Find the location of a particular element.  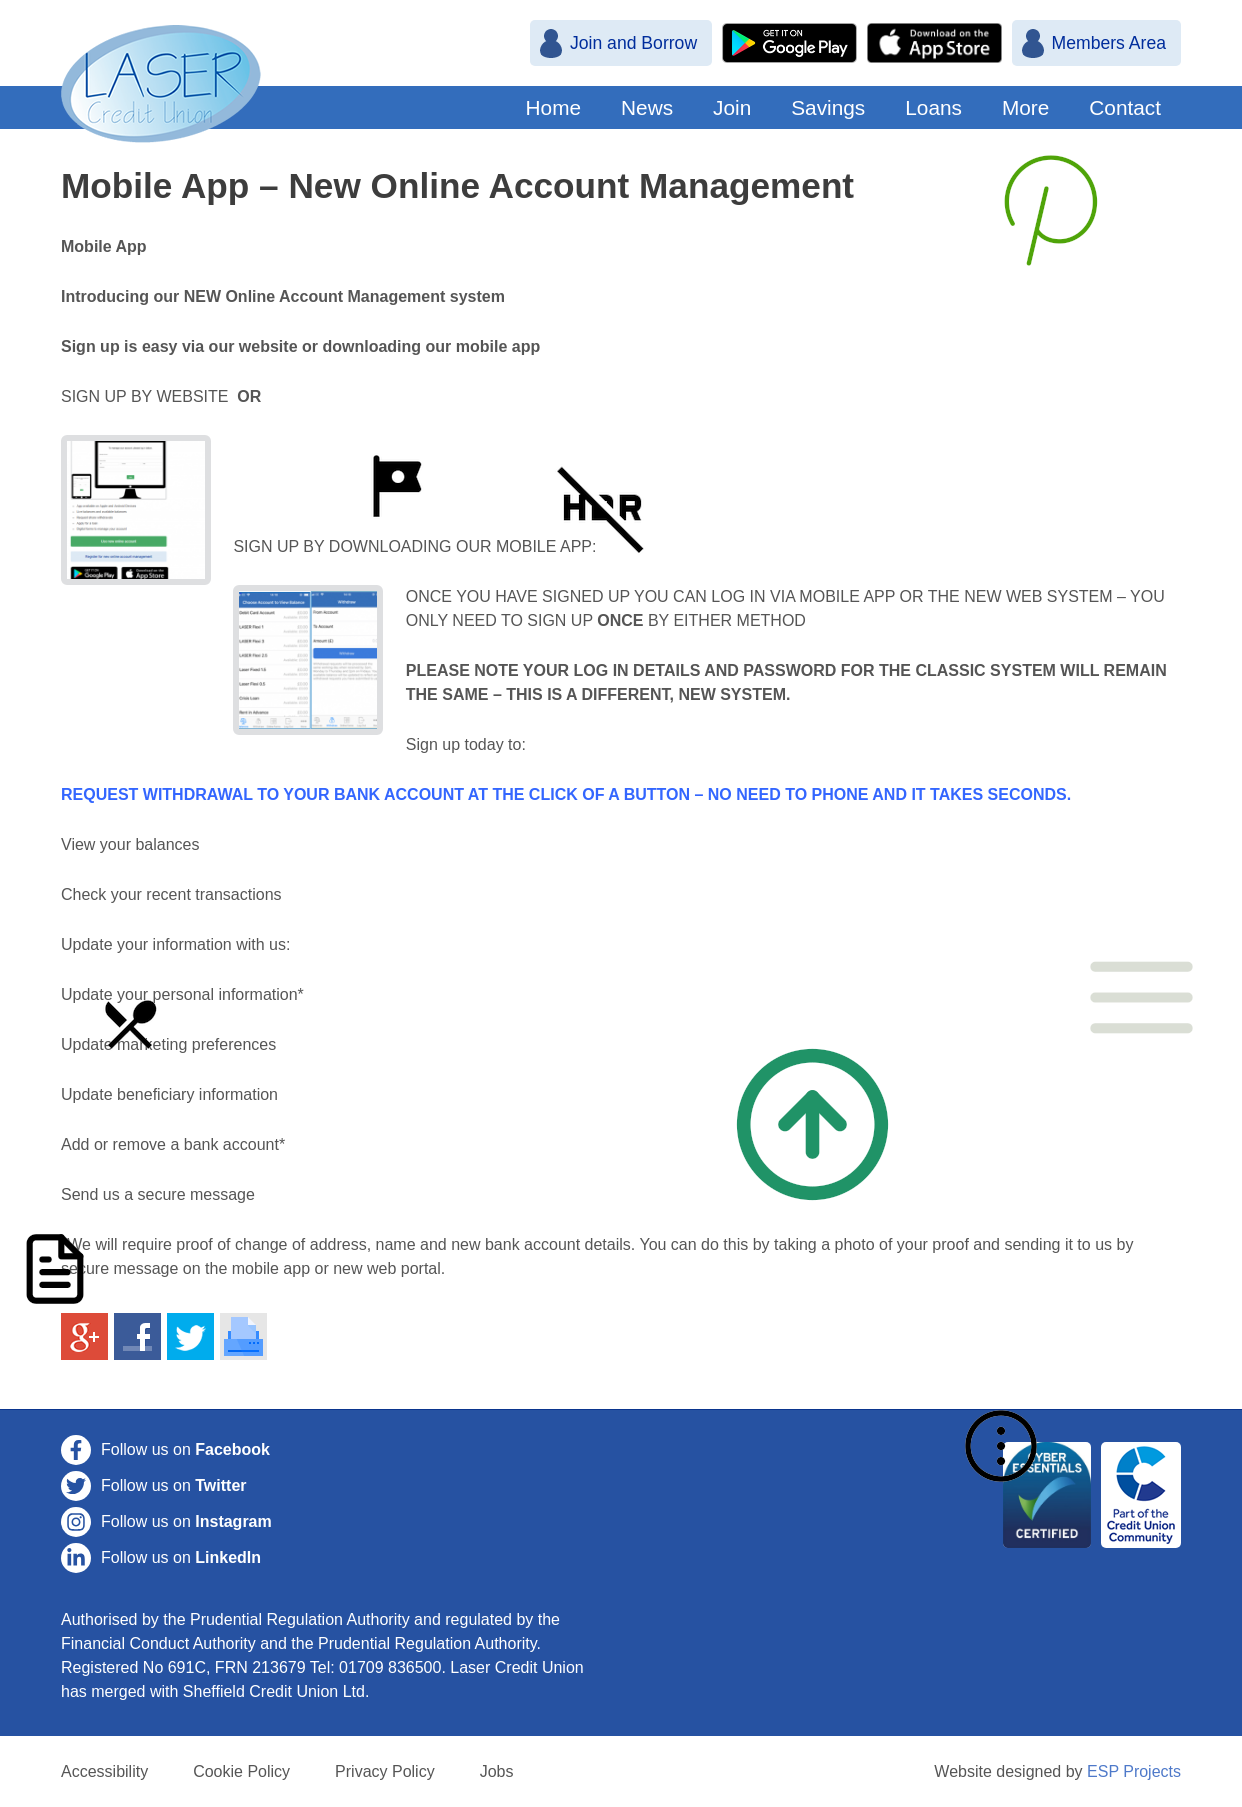

start a guided tour or walkthrough is located at coordinates (395, 486).